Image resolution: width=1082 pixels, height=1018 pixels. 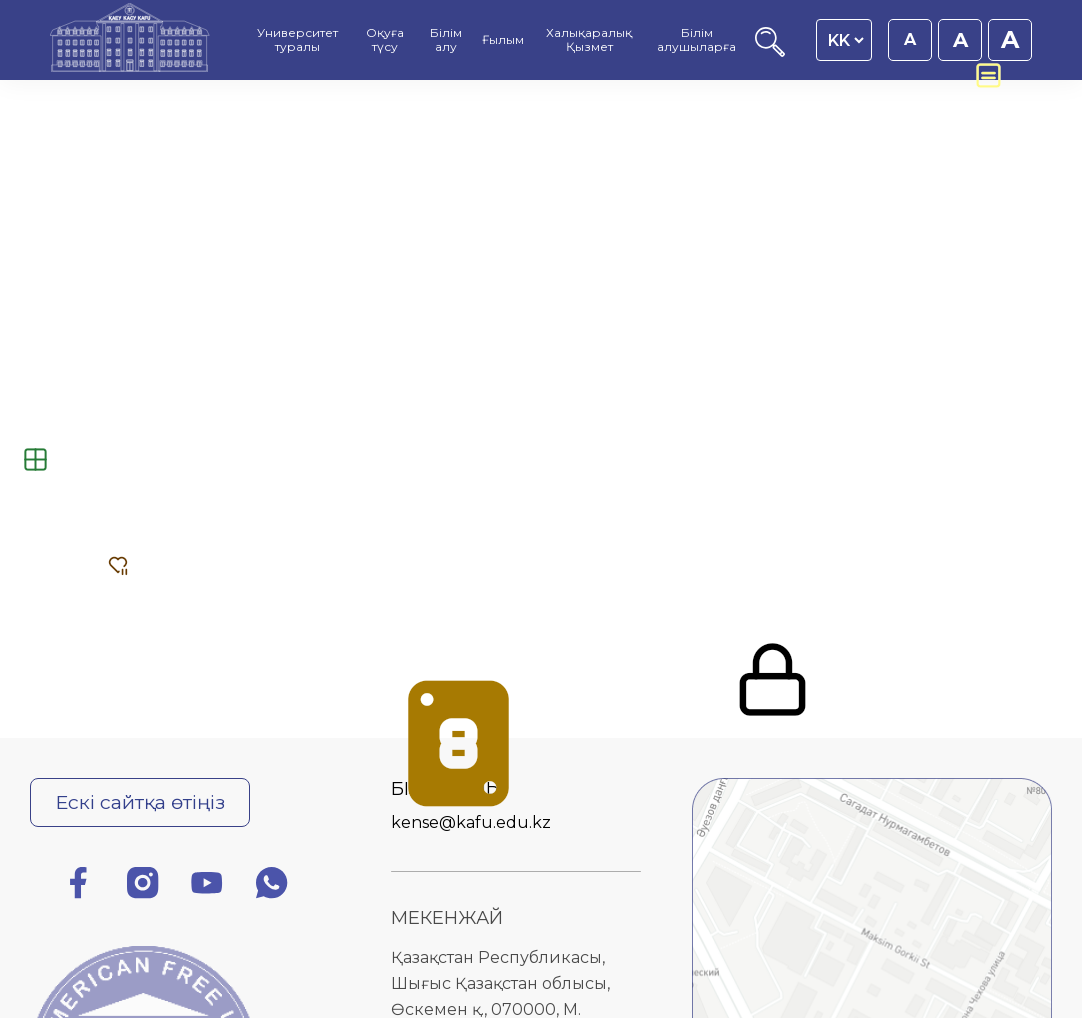 I want to click on indicates a secure or encrypted connection, so click(x=772, y=679).